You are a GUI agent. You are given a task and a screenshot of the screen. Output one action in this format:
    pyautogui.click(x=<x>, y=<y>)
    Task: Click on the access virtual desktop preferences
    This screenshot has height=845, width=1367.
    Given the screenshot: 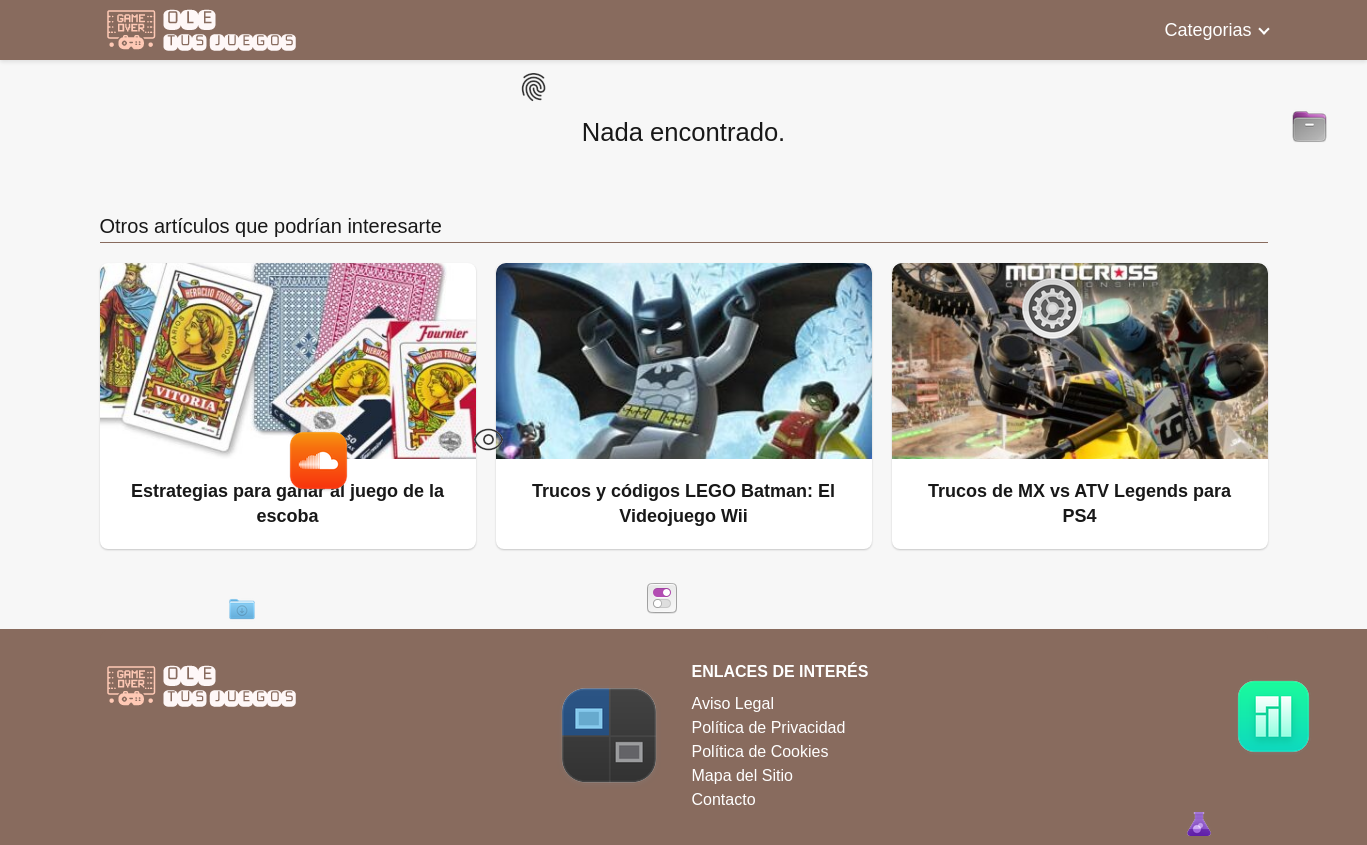 What is the action you would take?
    pyautogui.click(x=609, y=737)
    